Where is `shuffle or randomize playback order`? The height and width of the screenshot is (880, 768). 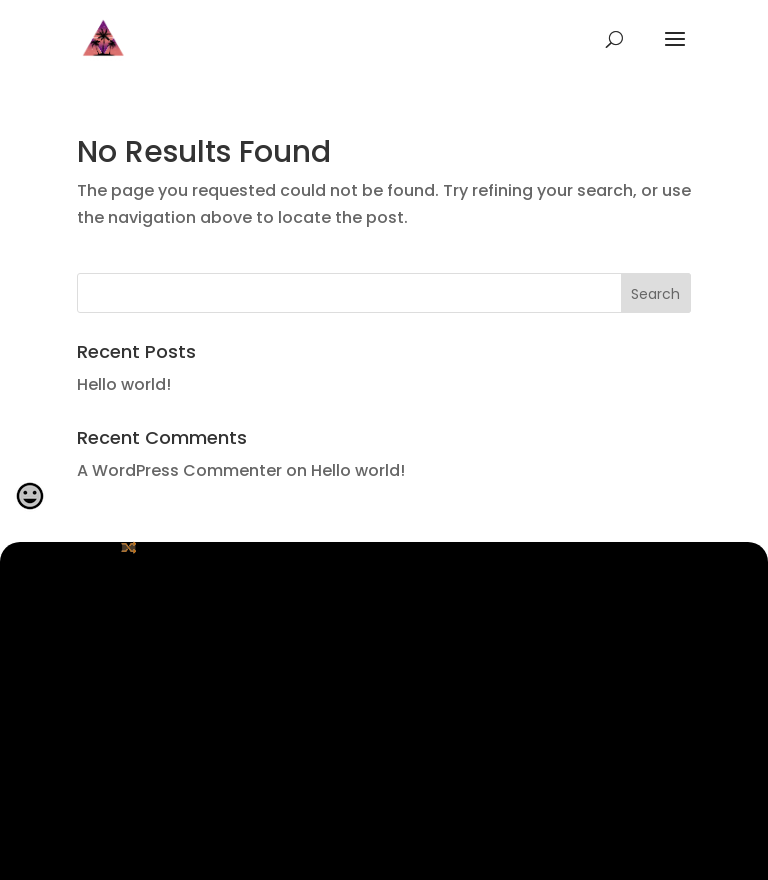
shuffle or randomize playback order is located at coordinates (128, 547).